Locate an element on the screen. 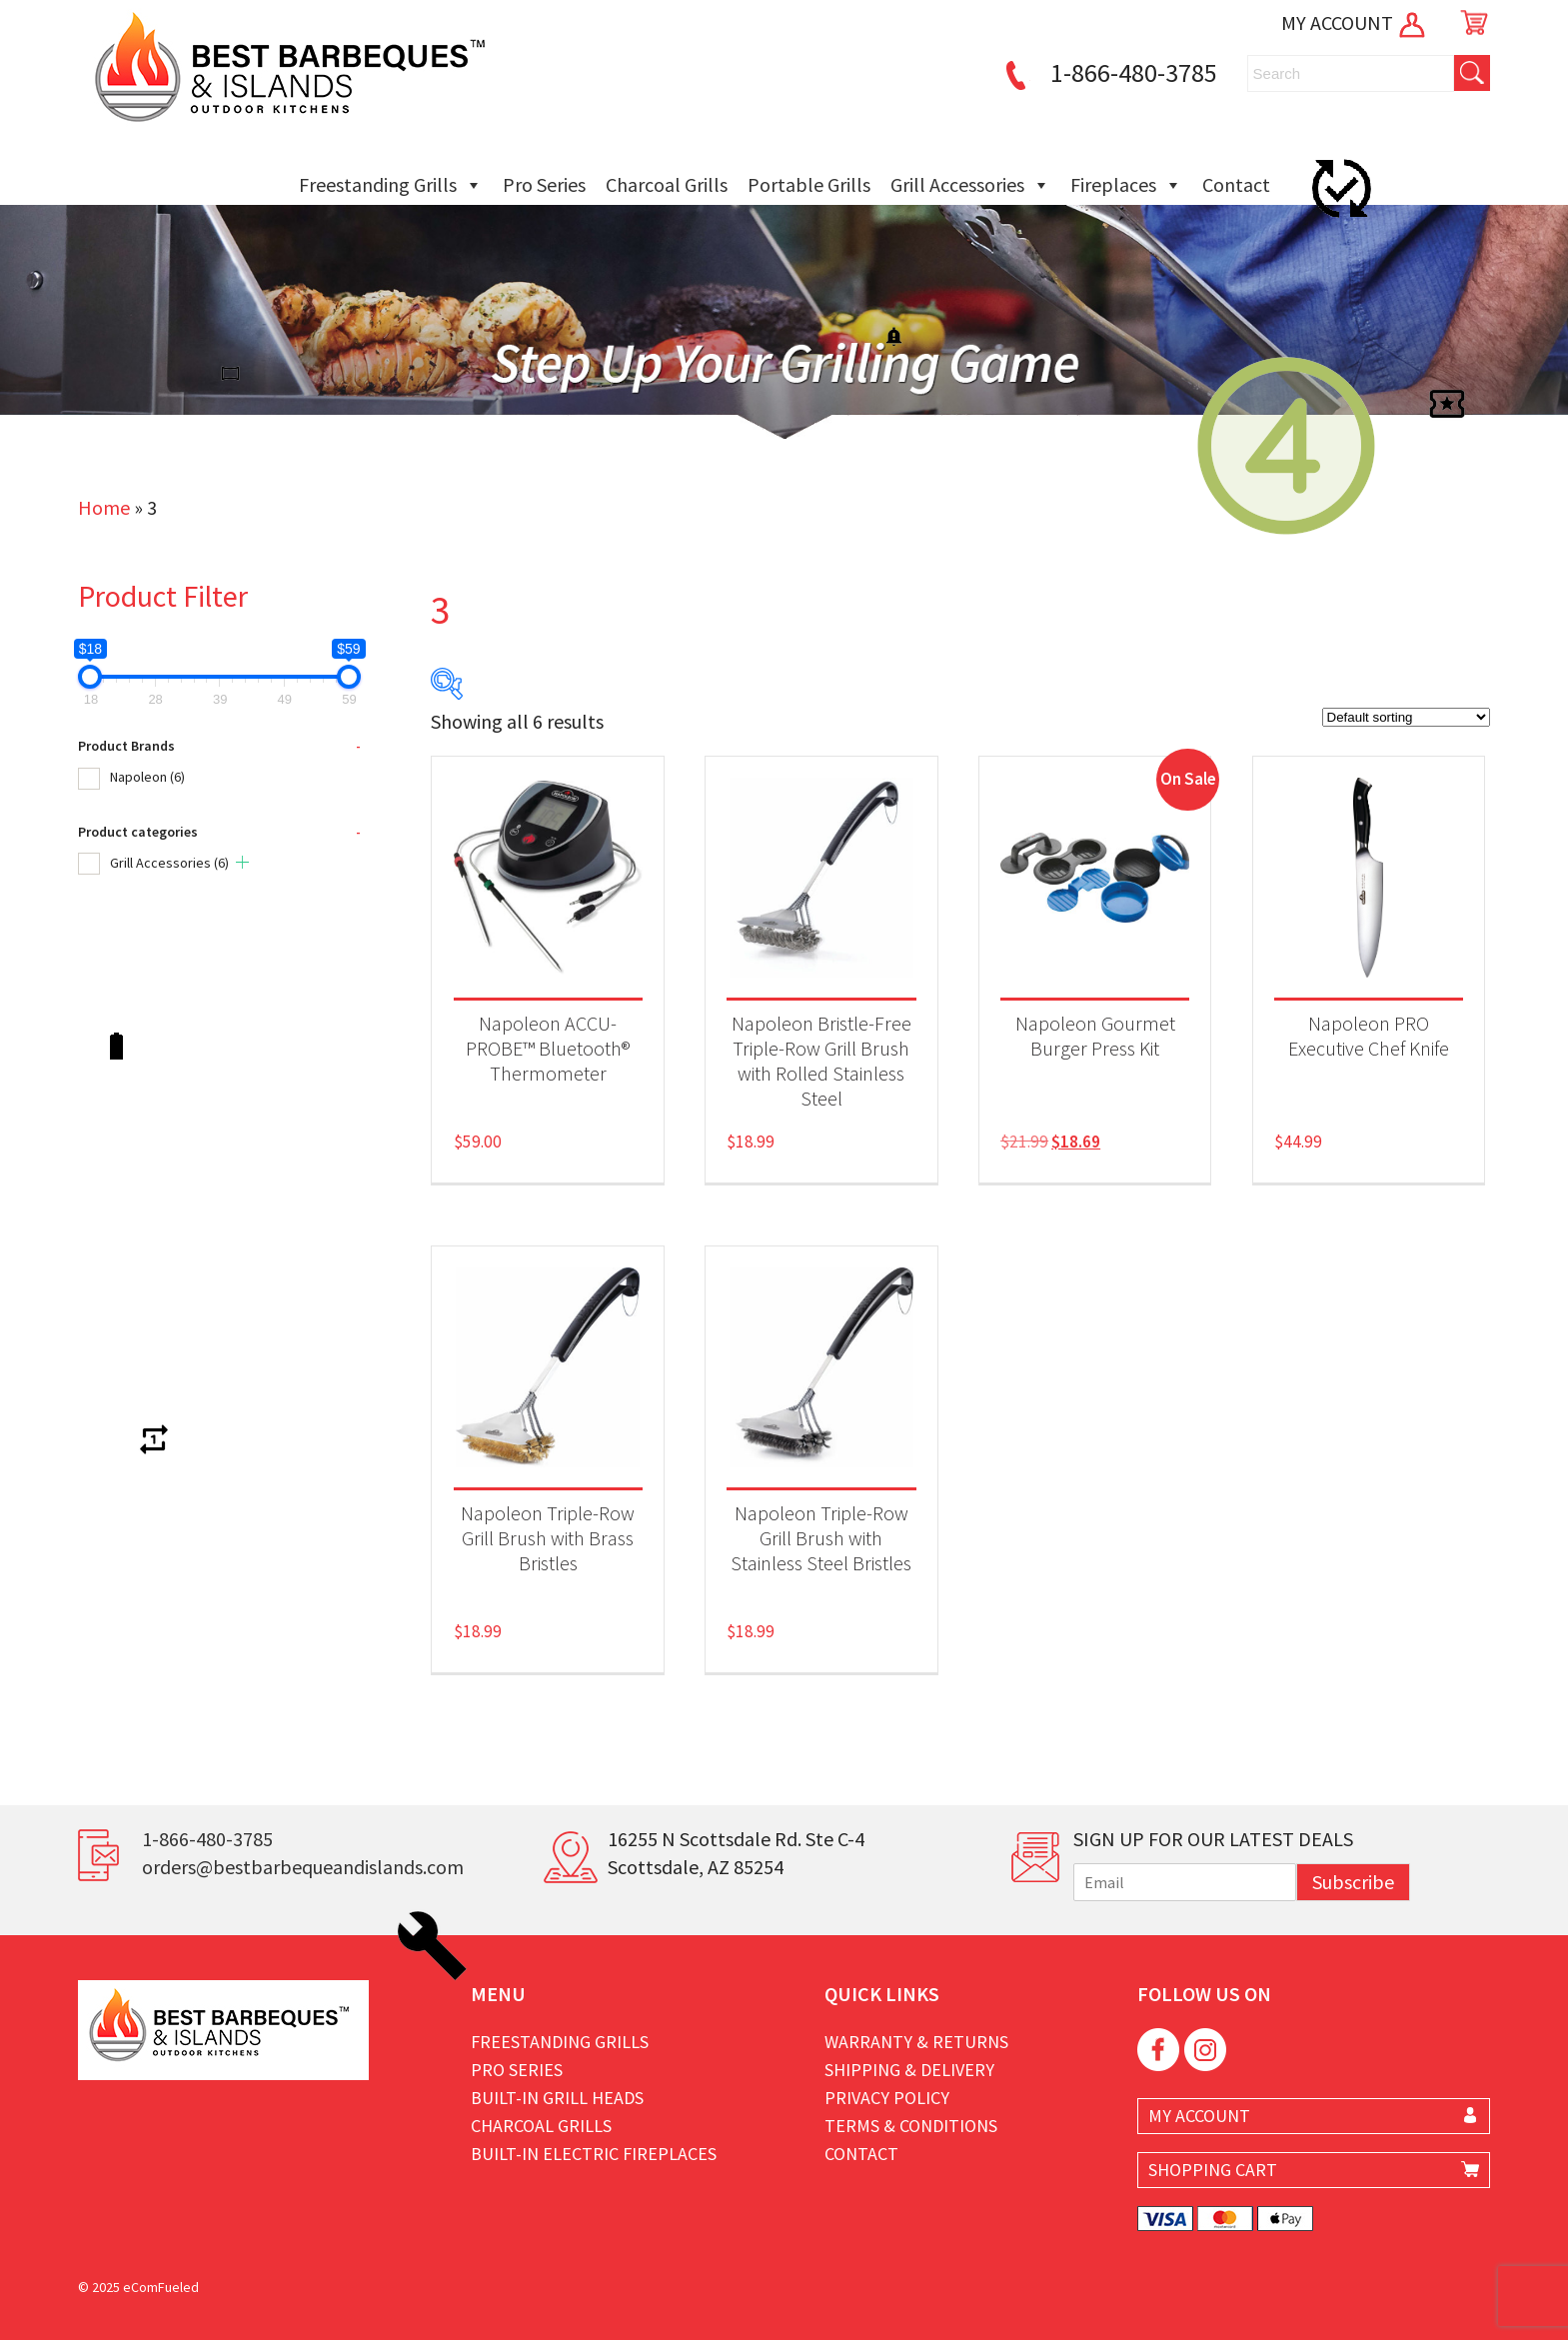  switch to horizontal panorama mode is located at coordinates (230, 373).